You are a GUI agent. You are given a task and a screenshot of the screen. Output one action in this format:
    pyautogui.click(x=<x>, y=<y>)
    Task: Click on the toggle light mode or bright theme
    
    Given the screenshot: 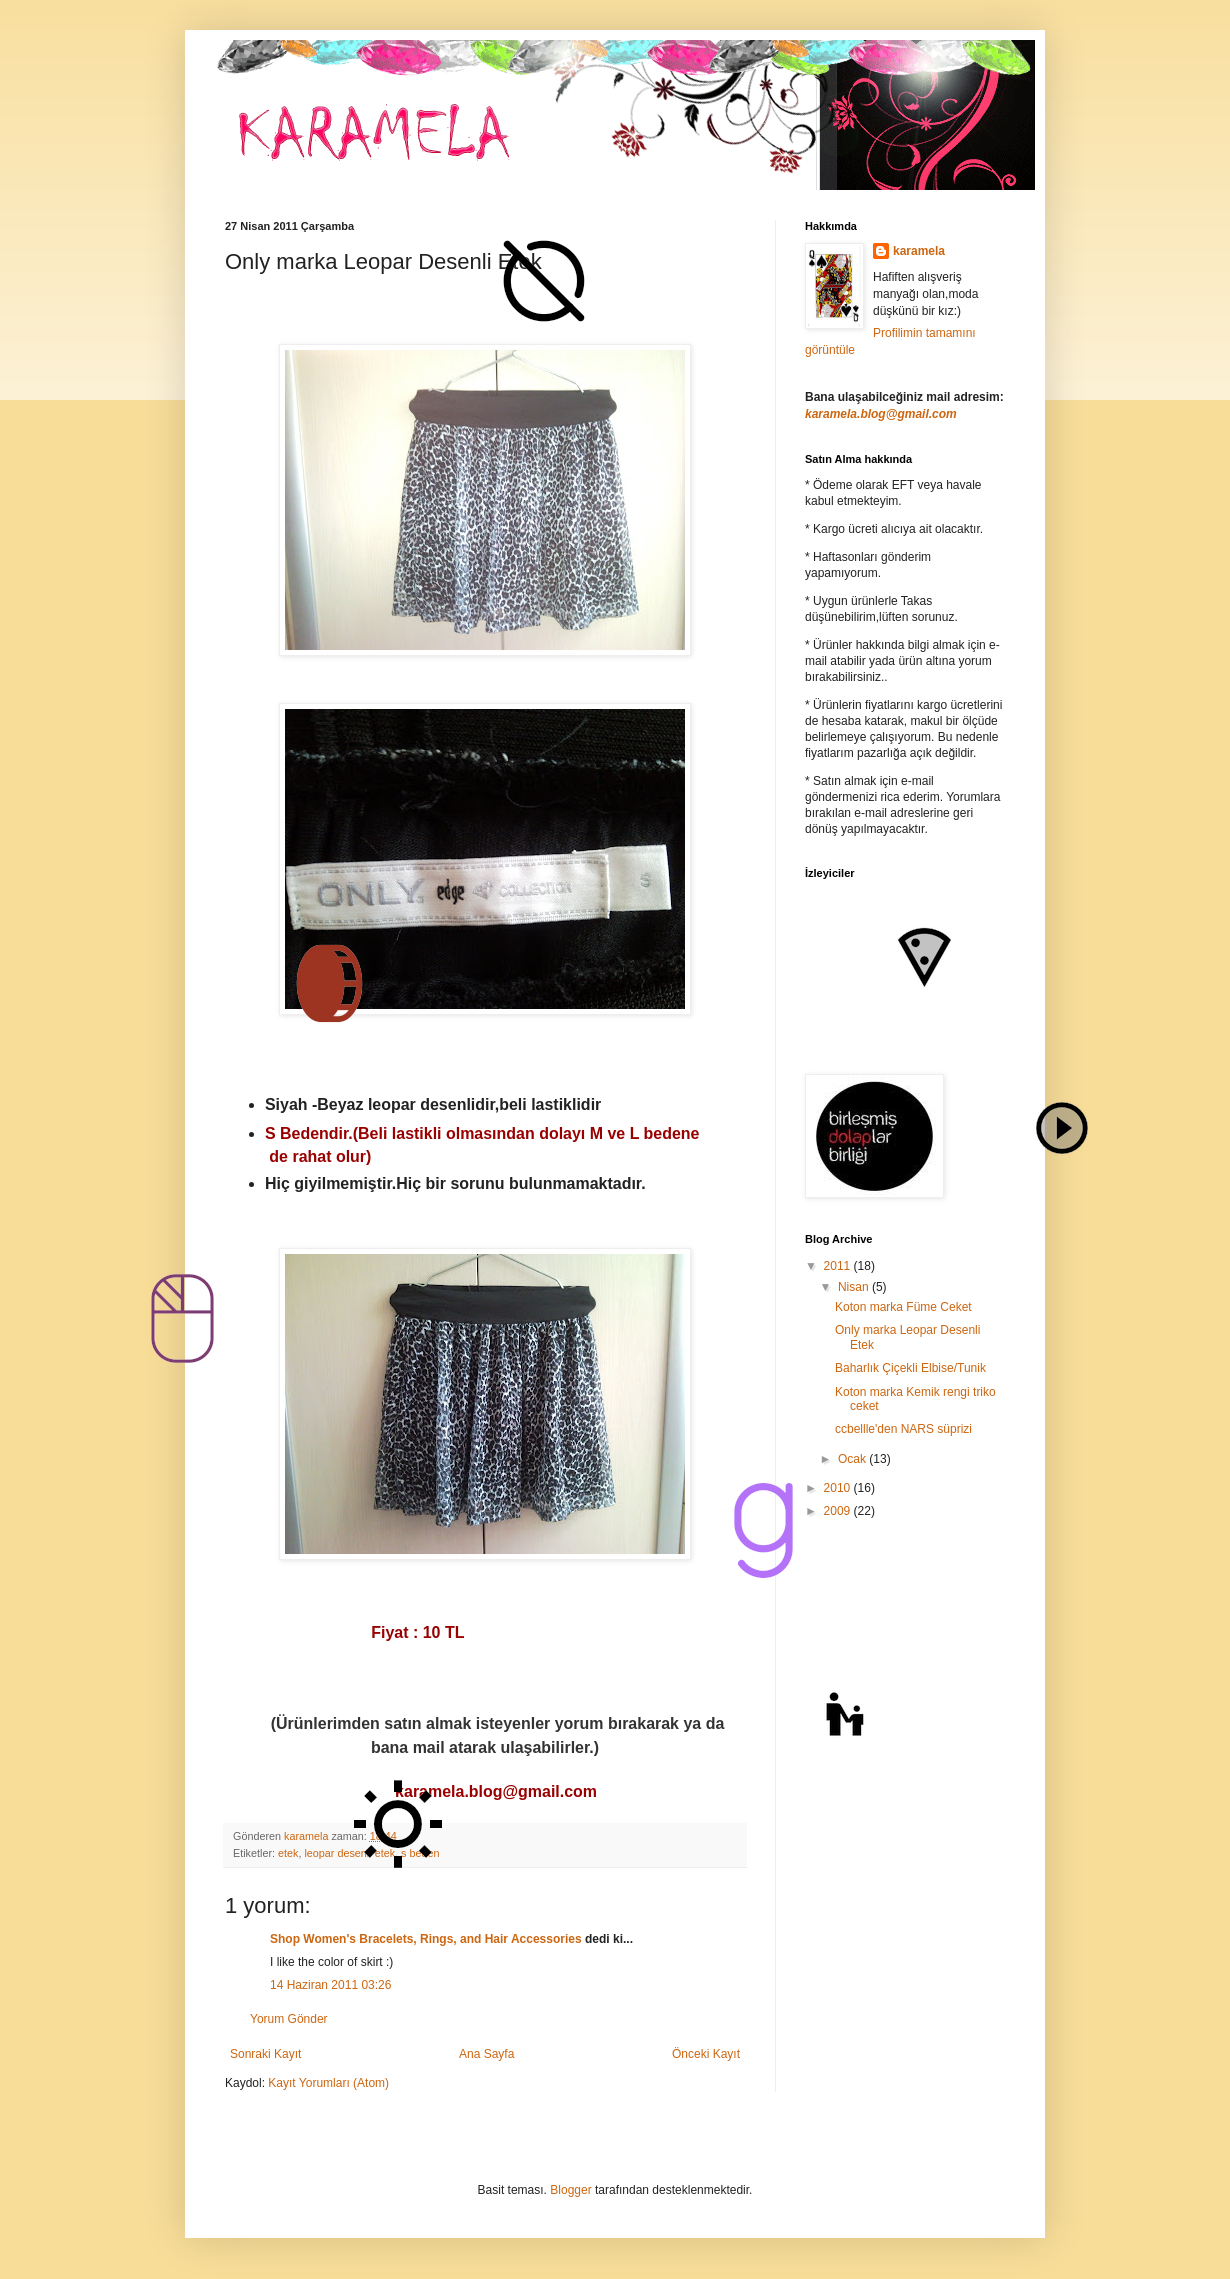 What is the action you would take?
    pyautogui.click(x=398, y=1826)
    